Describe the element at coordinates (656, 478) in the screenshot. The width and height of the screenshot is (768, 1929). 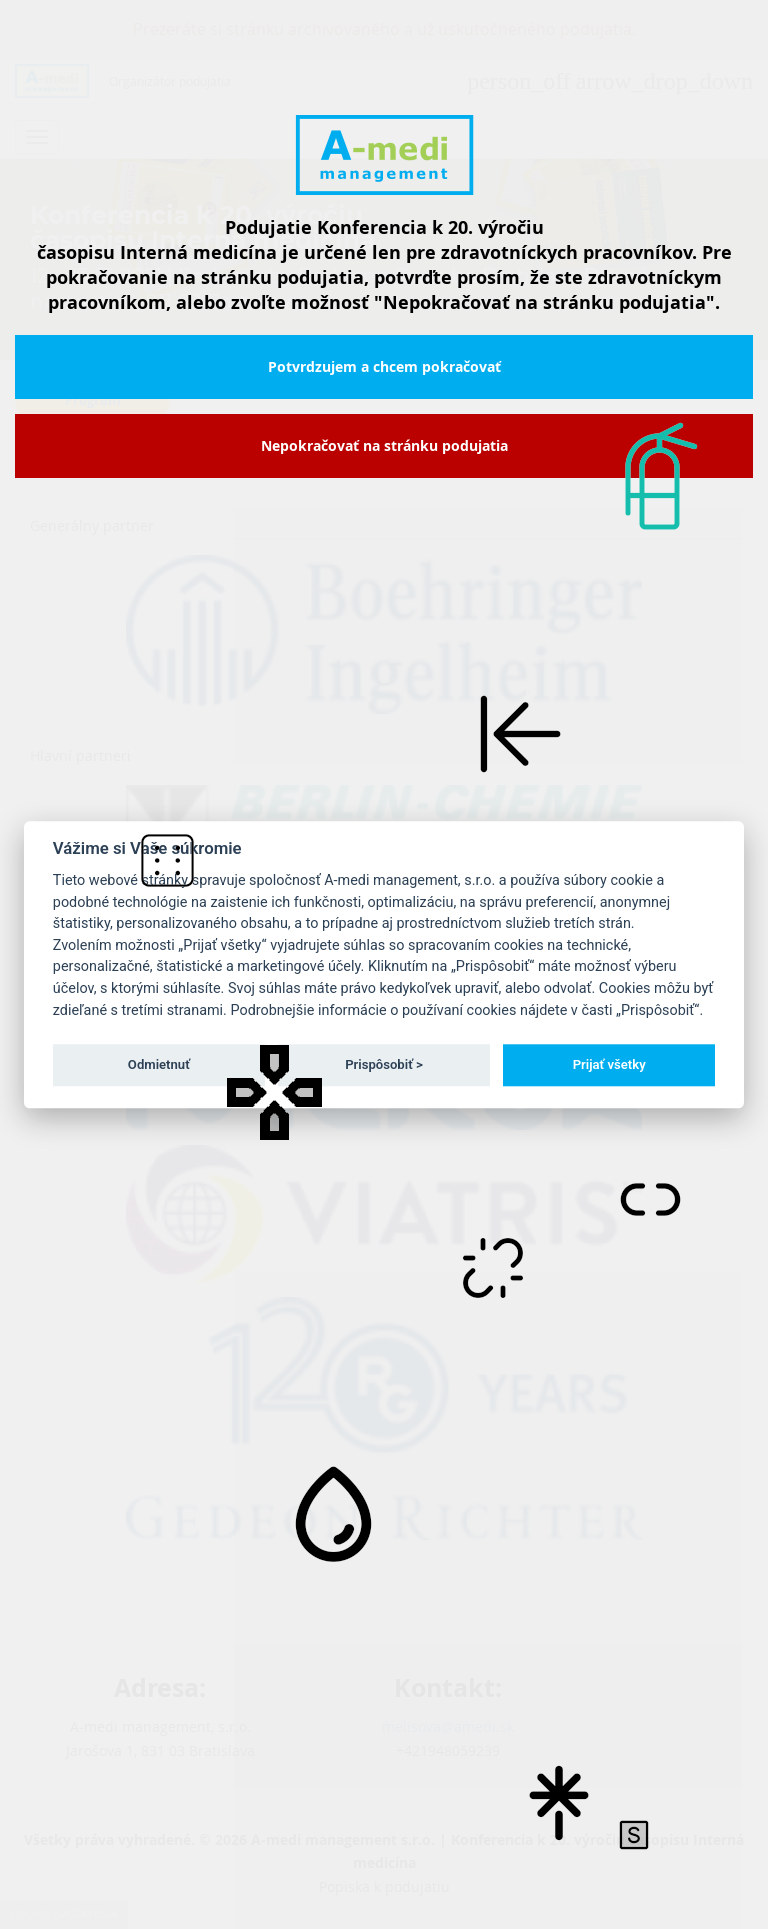
I see `access fire safety information` at that location.